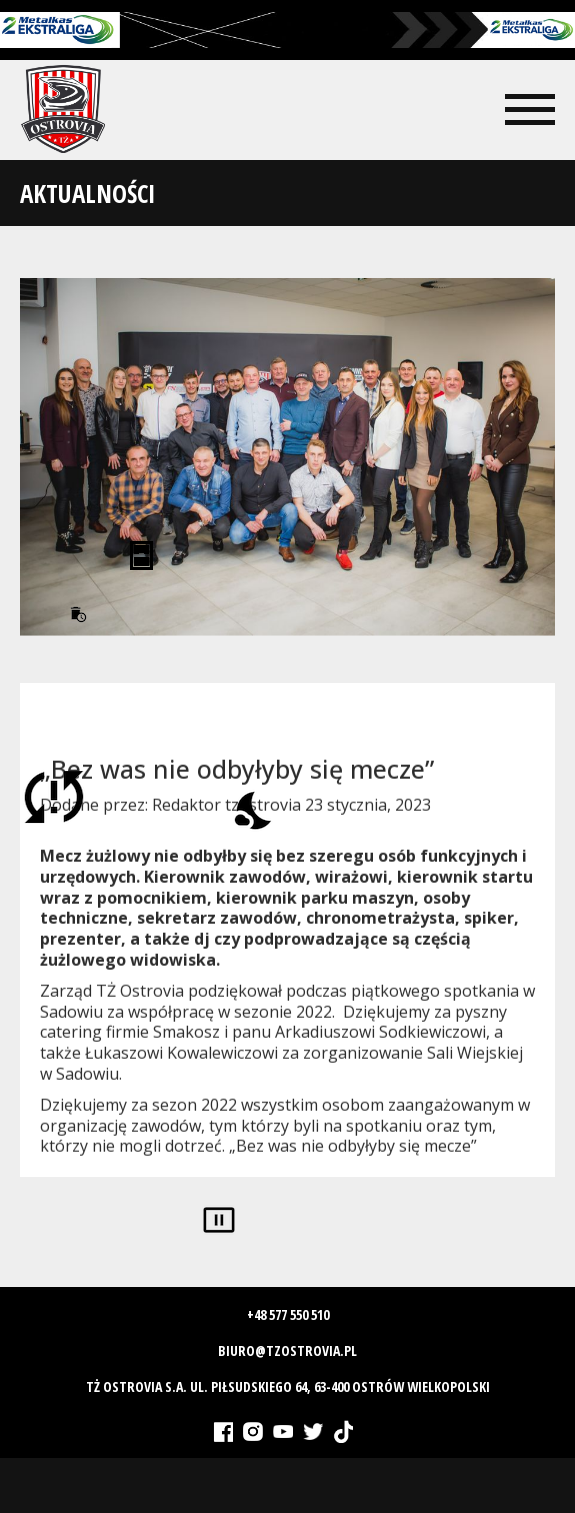 This screenshot has width=575, height=1513. Describe the element at coordinates (141, 555) in the screenshot. I see `window sensor status for smart home` at that location.